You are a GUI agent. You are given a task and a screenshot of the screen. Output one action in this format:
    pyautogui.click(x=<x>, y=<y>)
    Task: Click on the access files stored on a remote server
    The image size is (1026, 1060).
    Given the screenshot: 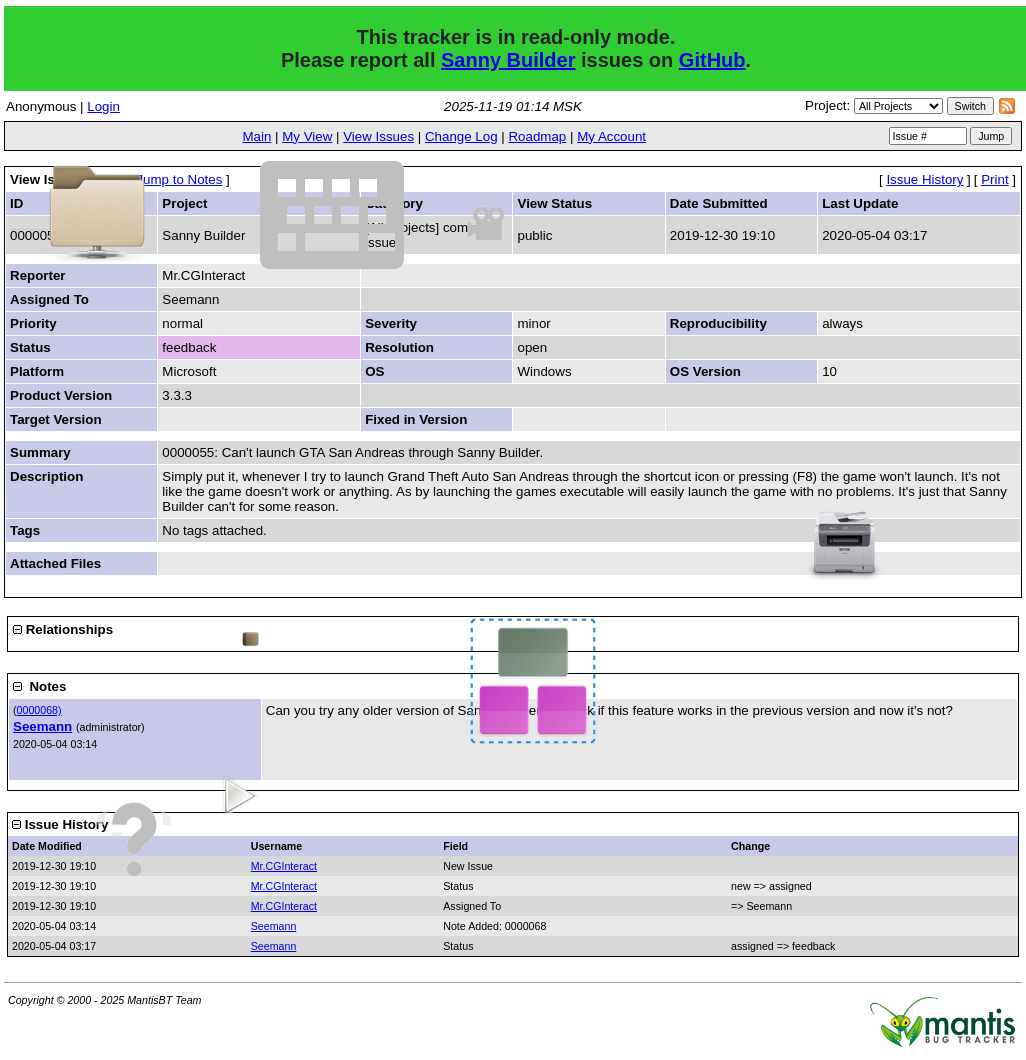 What is the action you would take?
    pyautogui.click(x=97, y=215)
    